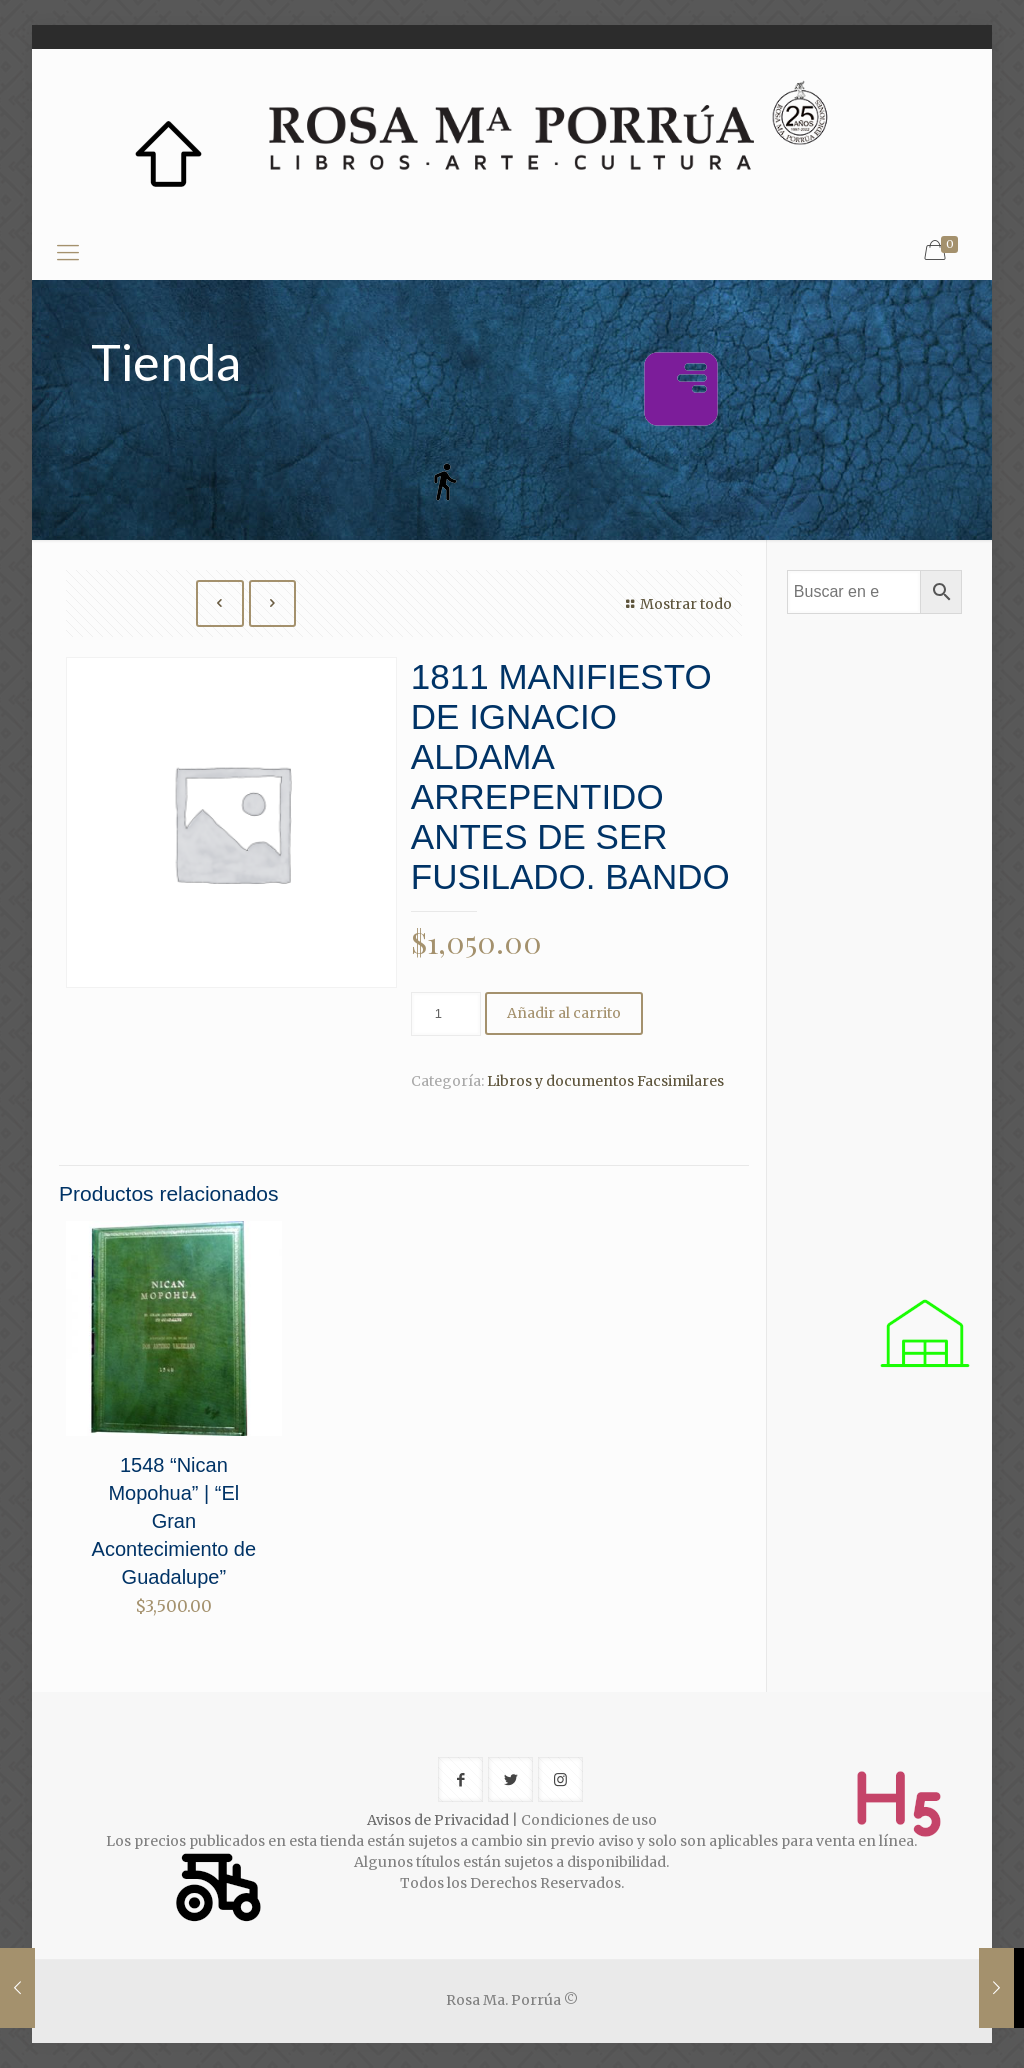  What do you see at coordinates (168, 156) in the screenshot?
I see `upload a file or content` at bounding box center [168, 156].